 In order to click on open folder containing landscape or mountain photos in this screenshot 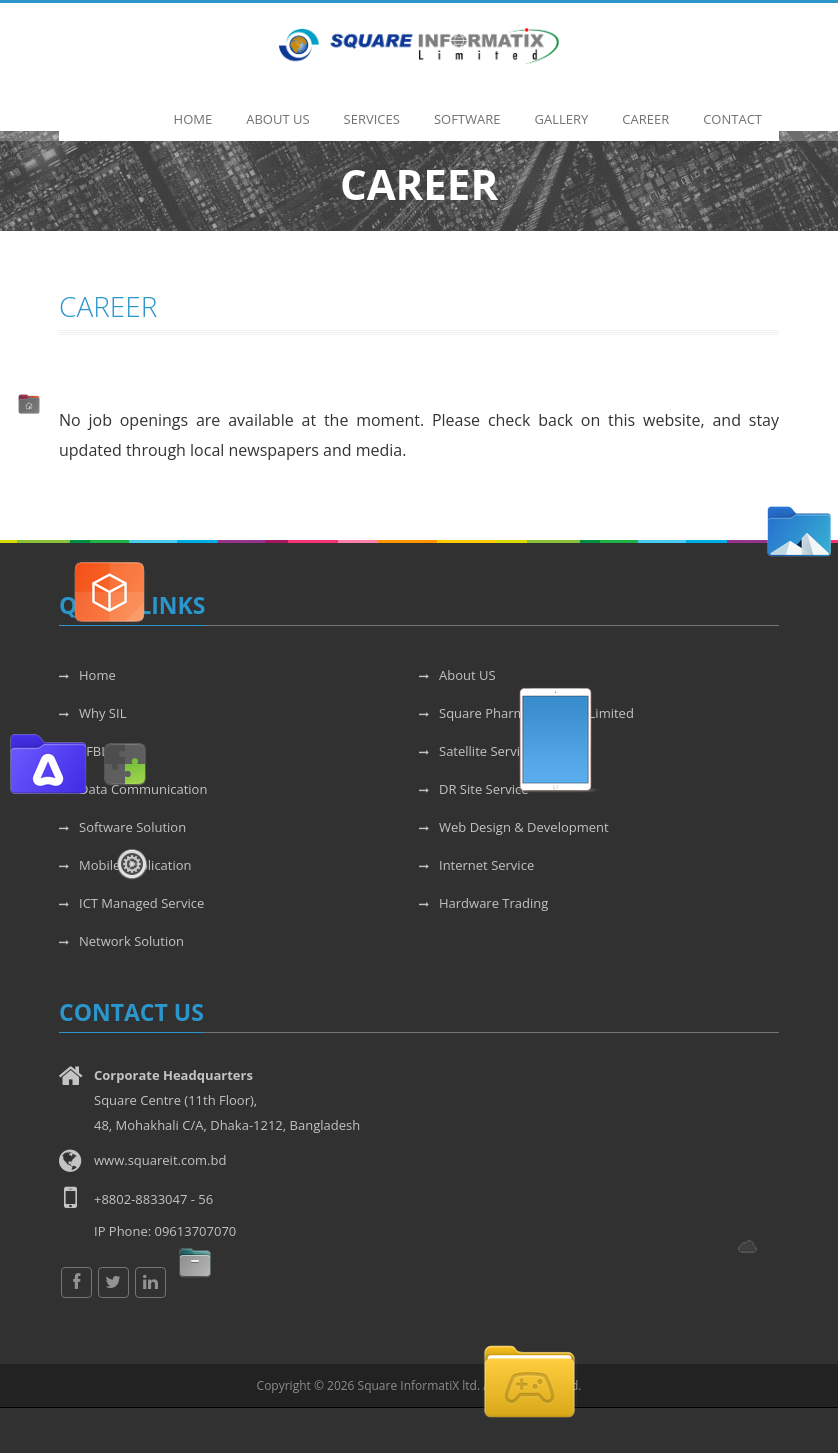, I will do `click(799, 533)`.